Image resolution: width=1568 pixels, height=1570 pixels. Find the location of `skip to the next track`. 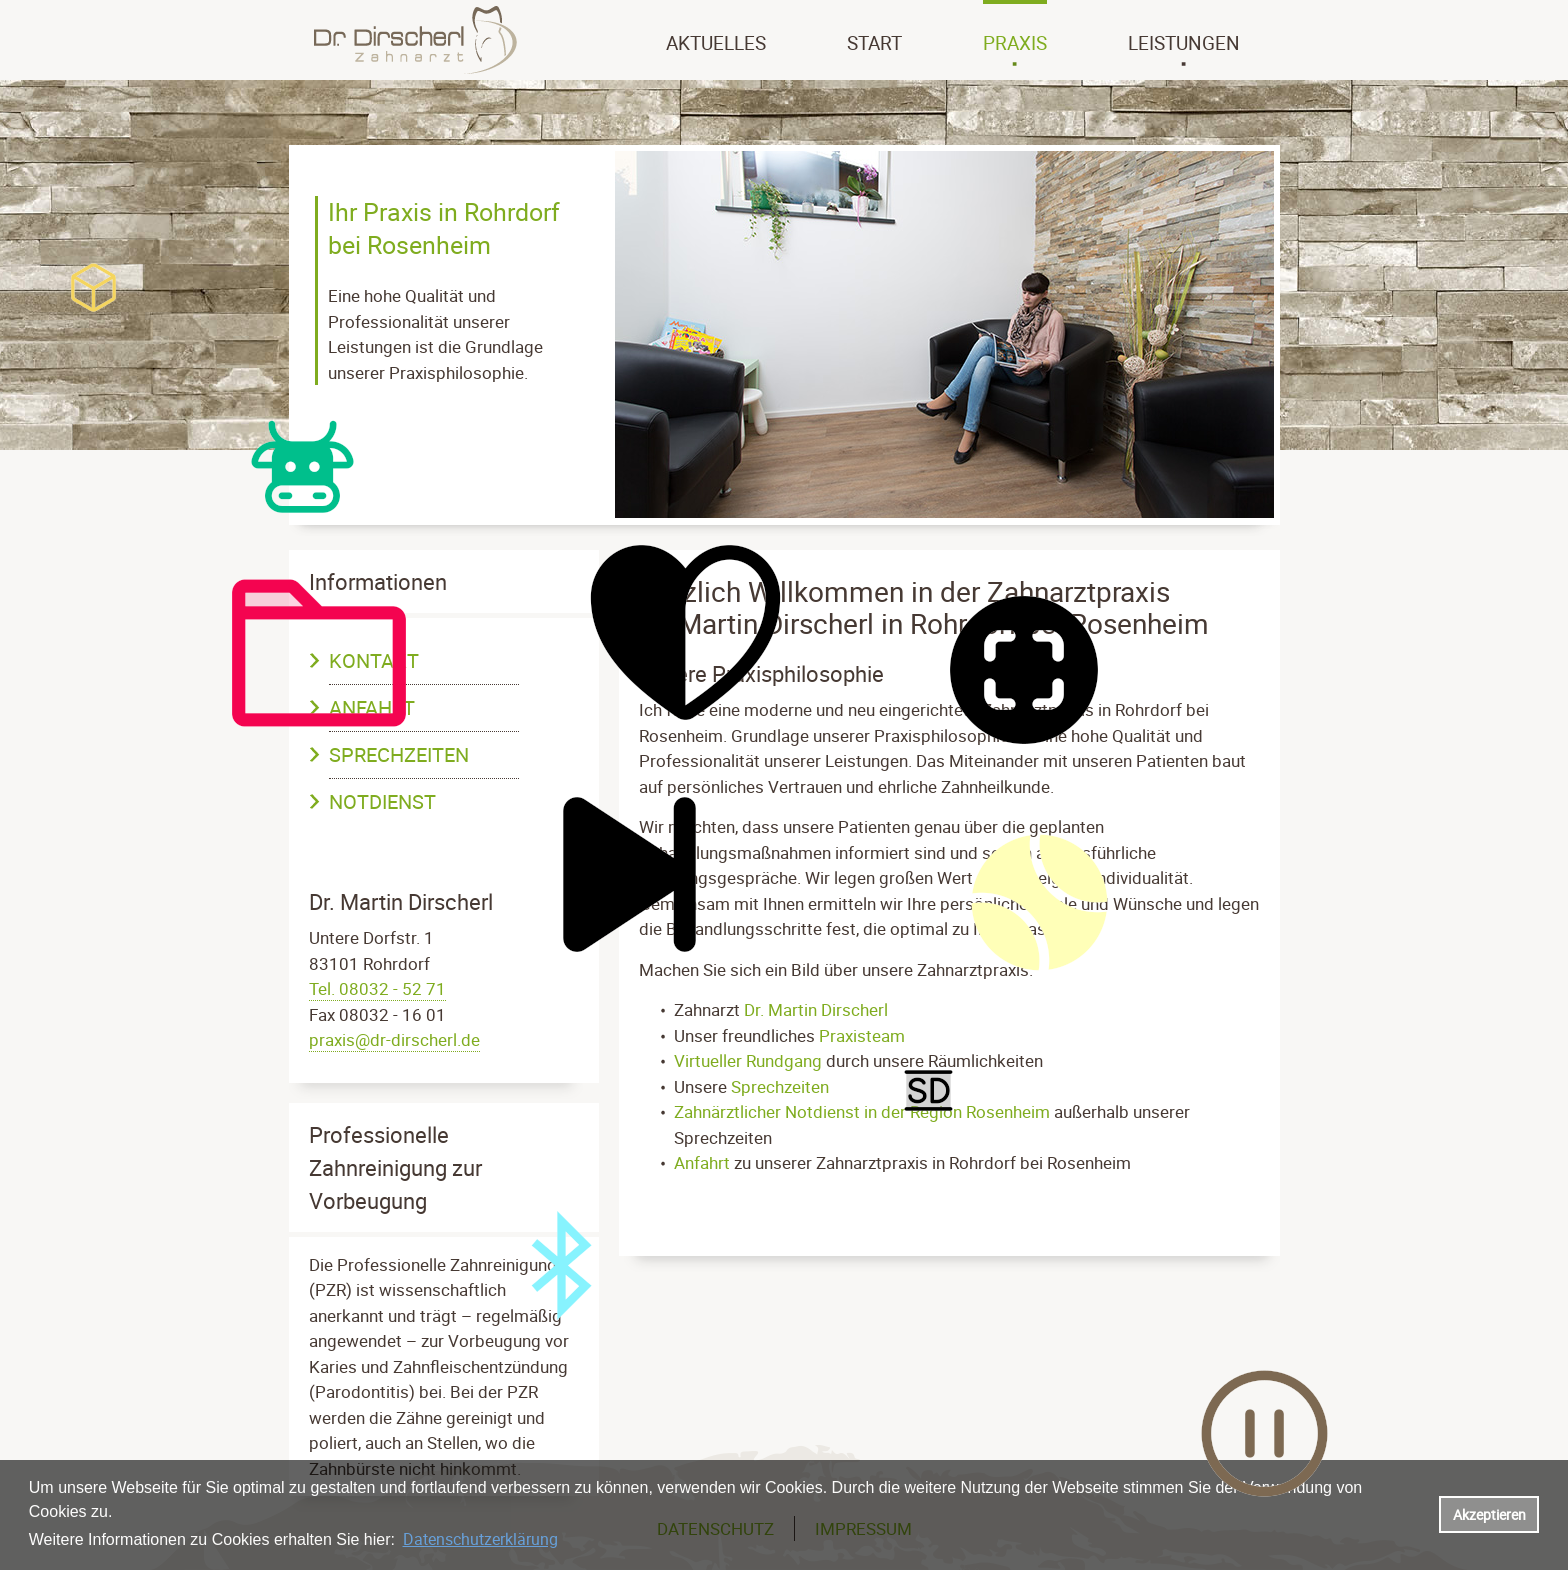

skip to the next track is located at coordinates (629, 874).